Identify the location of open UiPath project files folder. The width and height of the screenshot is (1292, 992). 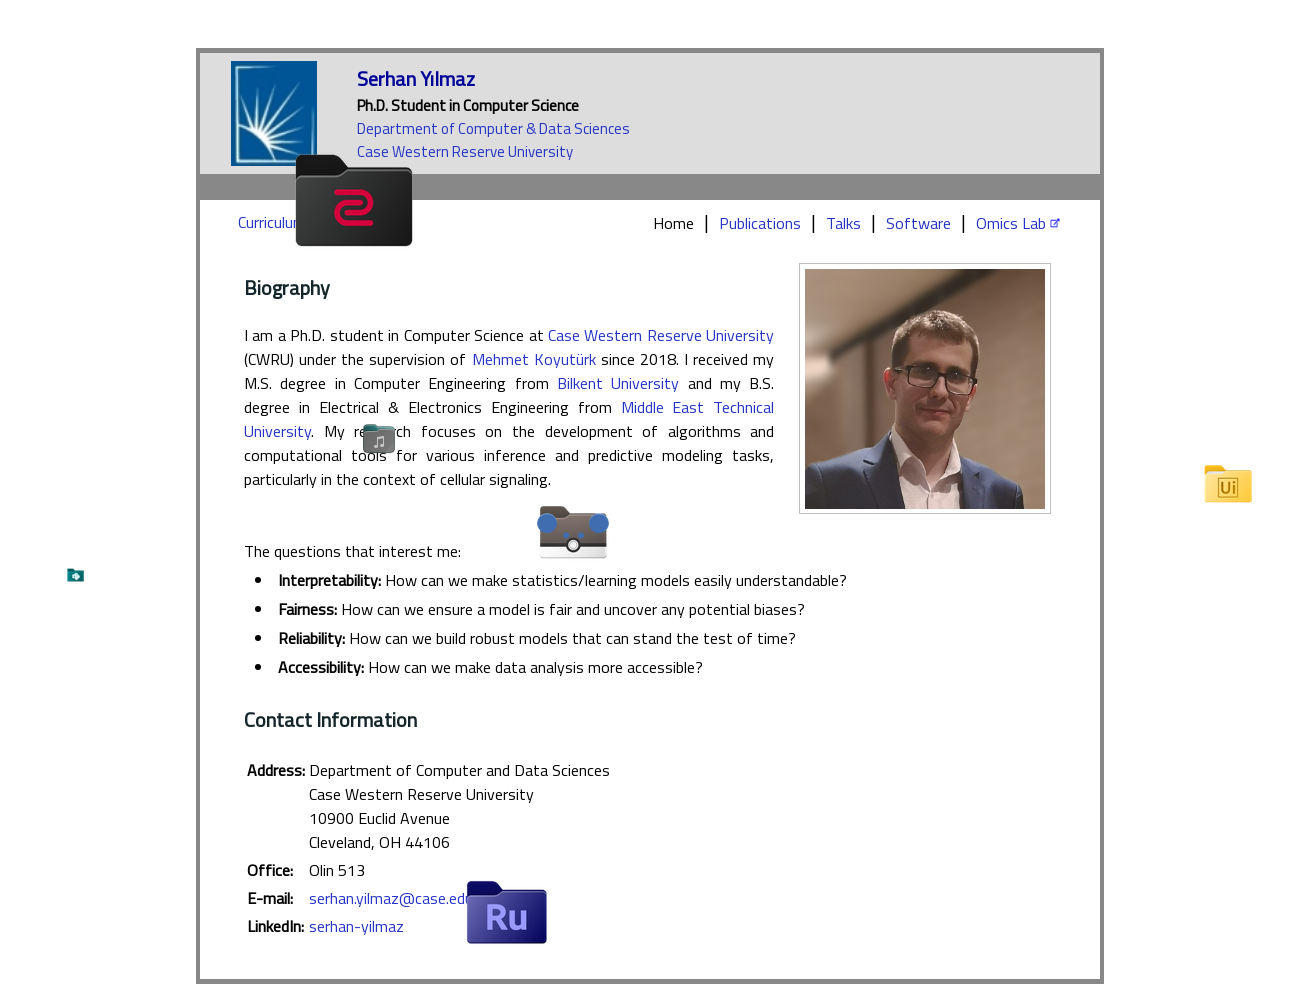
(1228, 485).